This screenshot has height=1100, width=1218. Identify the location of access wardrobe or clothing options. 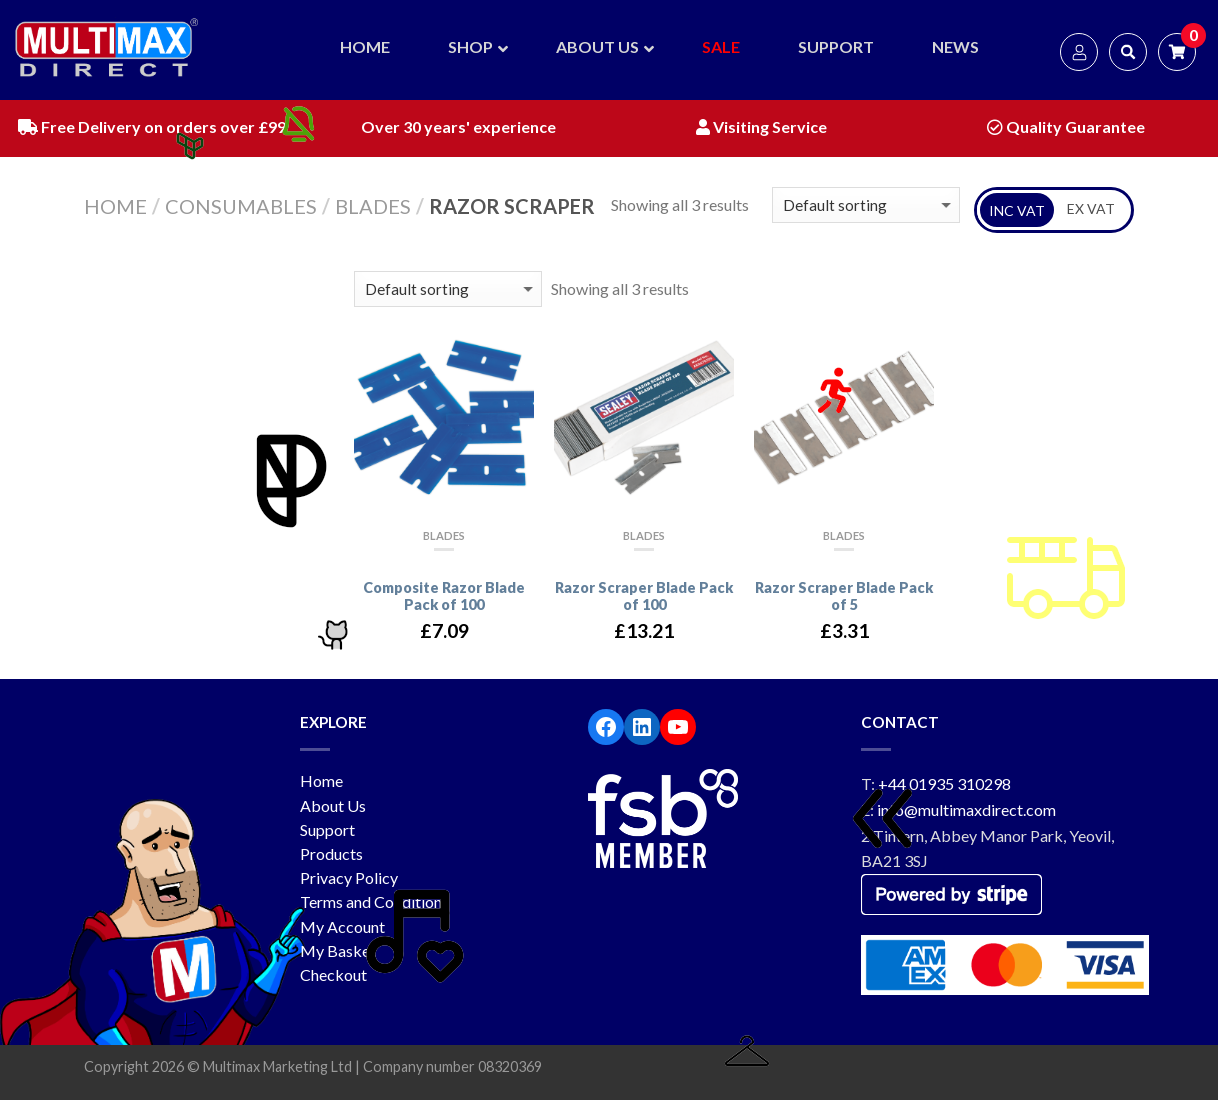
(747, 1053).